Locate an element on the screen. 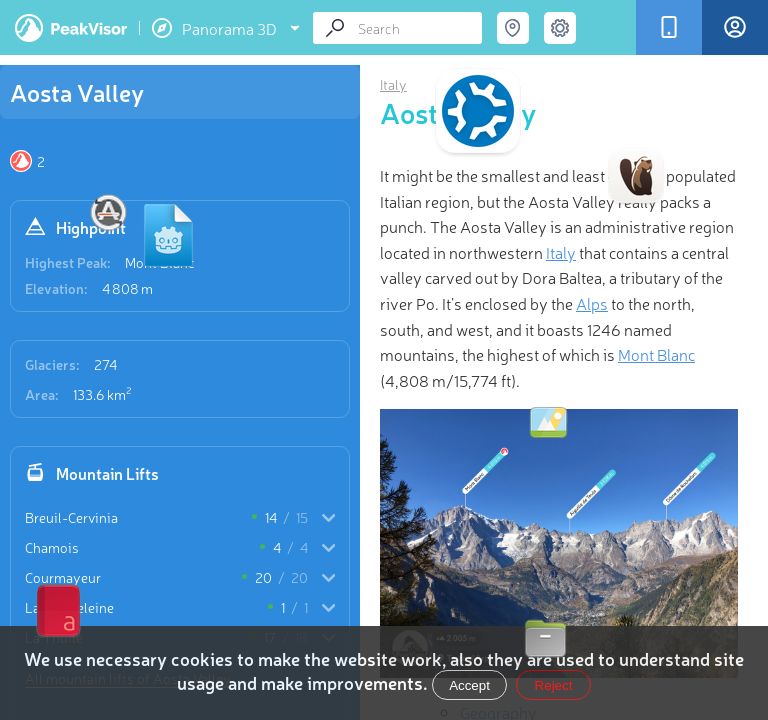 The height and width of the screenshot is (720, 768). launch kubuntu system settings is located at coordinates (478, 111).